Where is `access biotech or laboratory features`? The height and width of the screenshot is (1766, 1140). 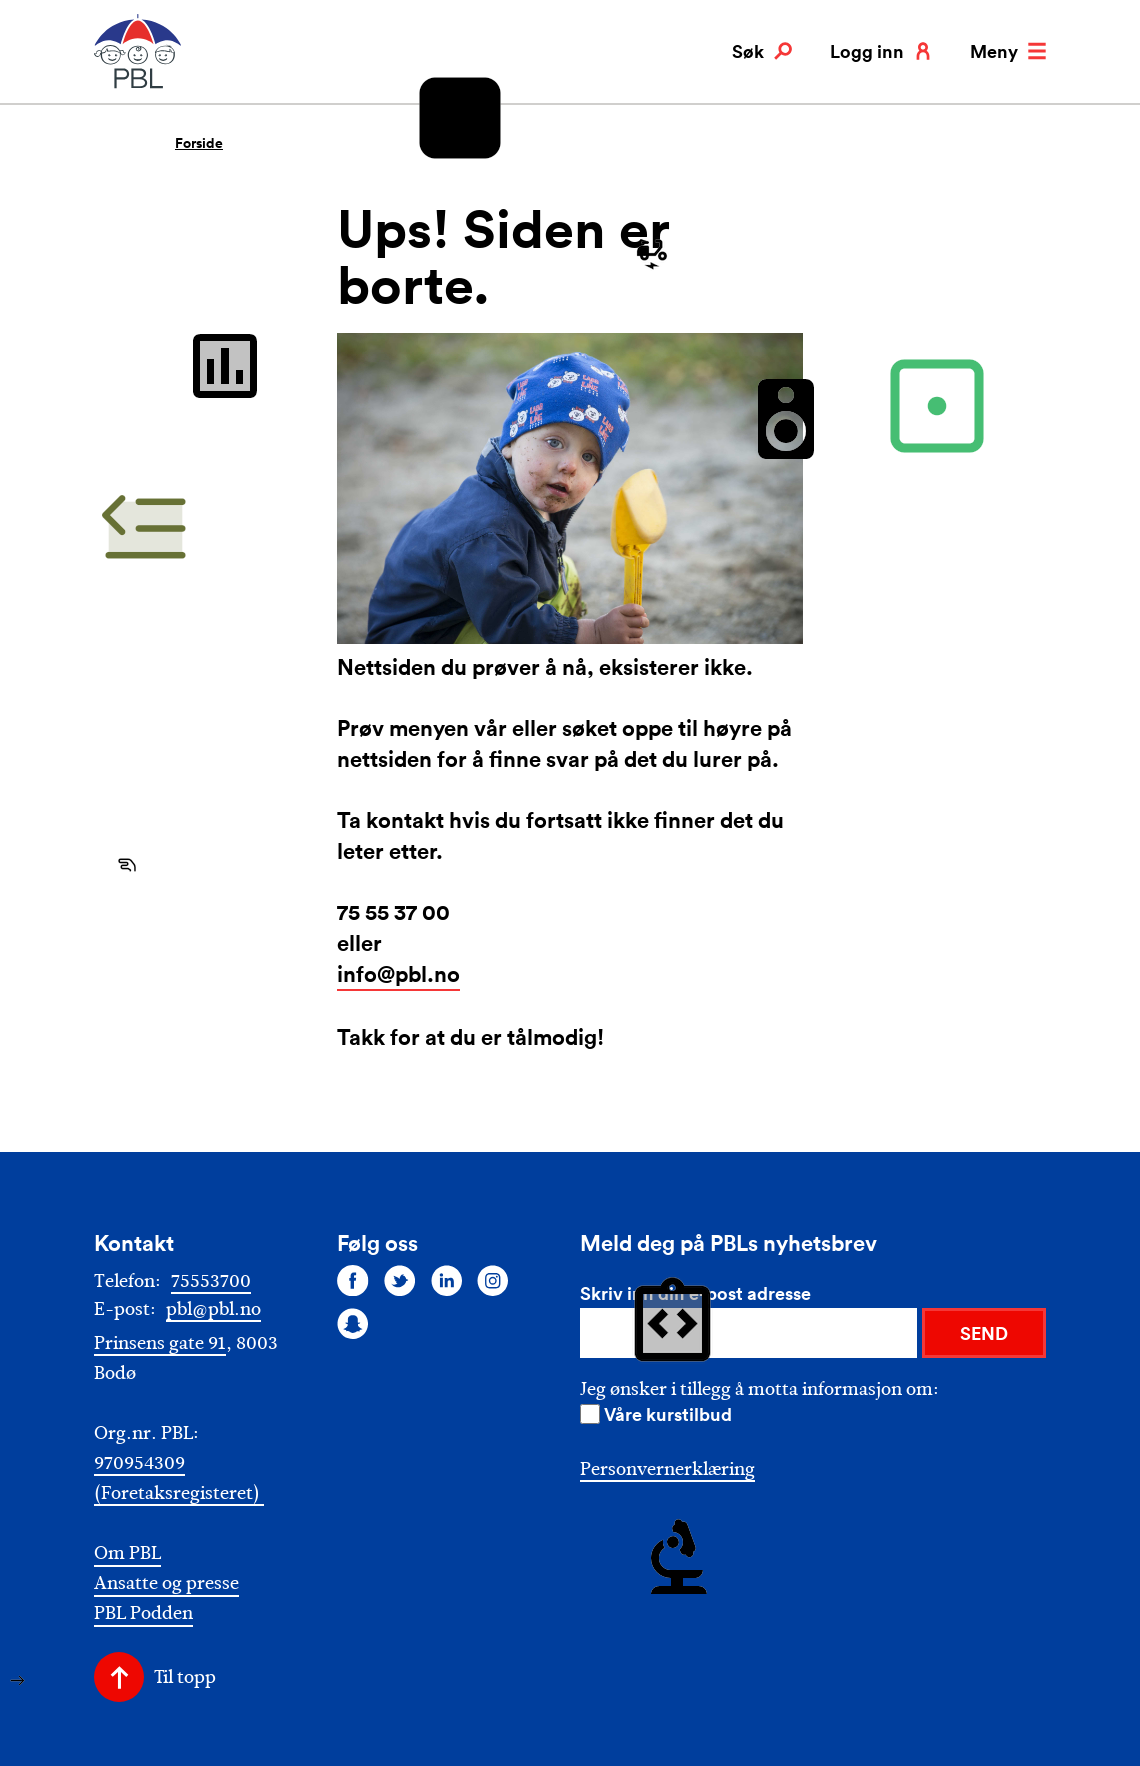
access biotech or laboratory features is located at coordinates (679, 1558).